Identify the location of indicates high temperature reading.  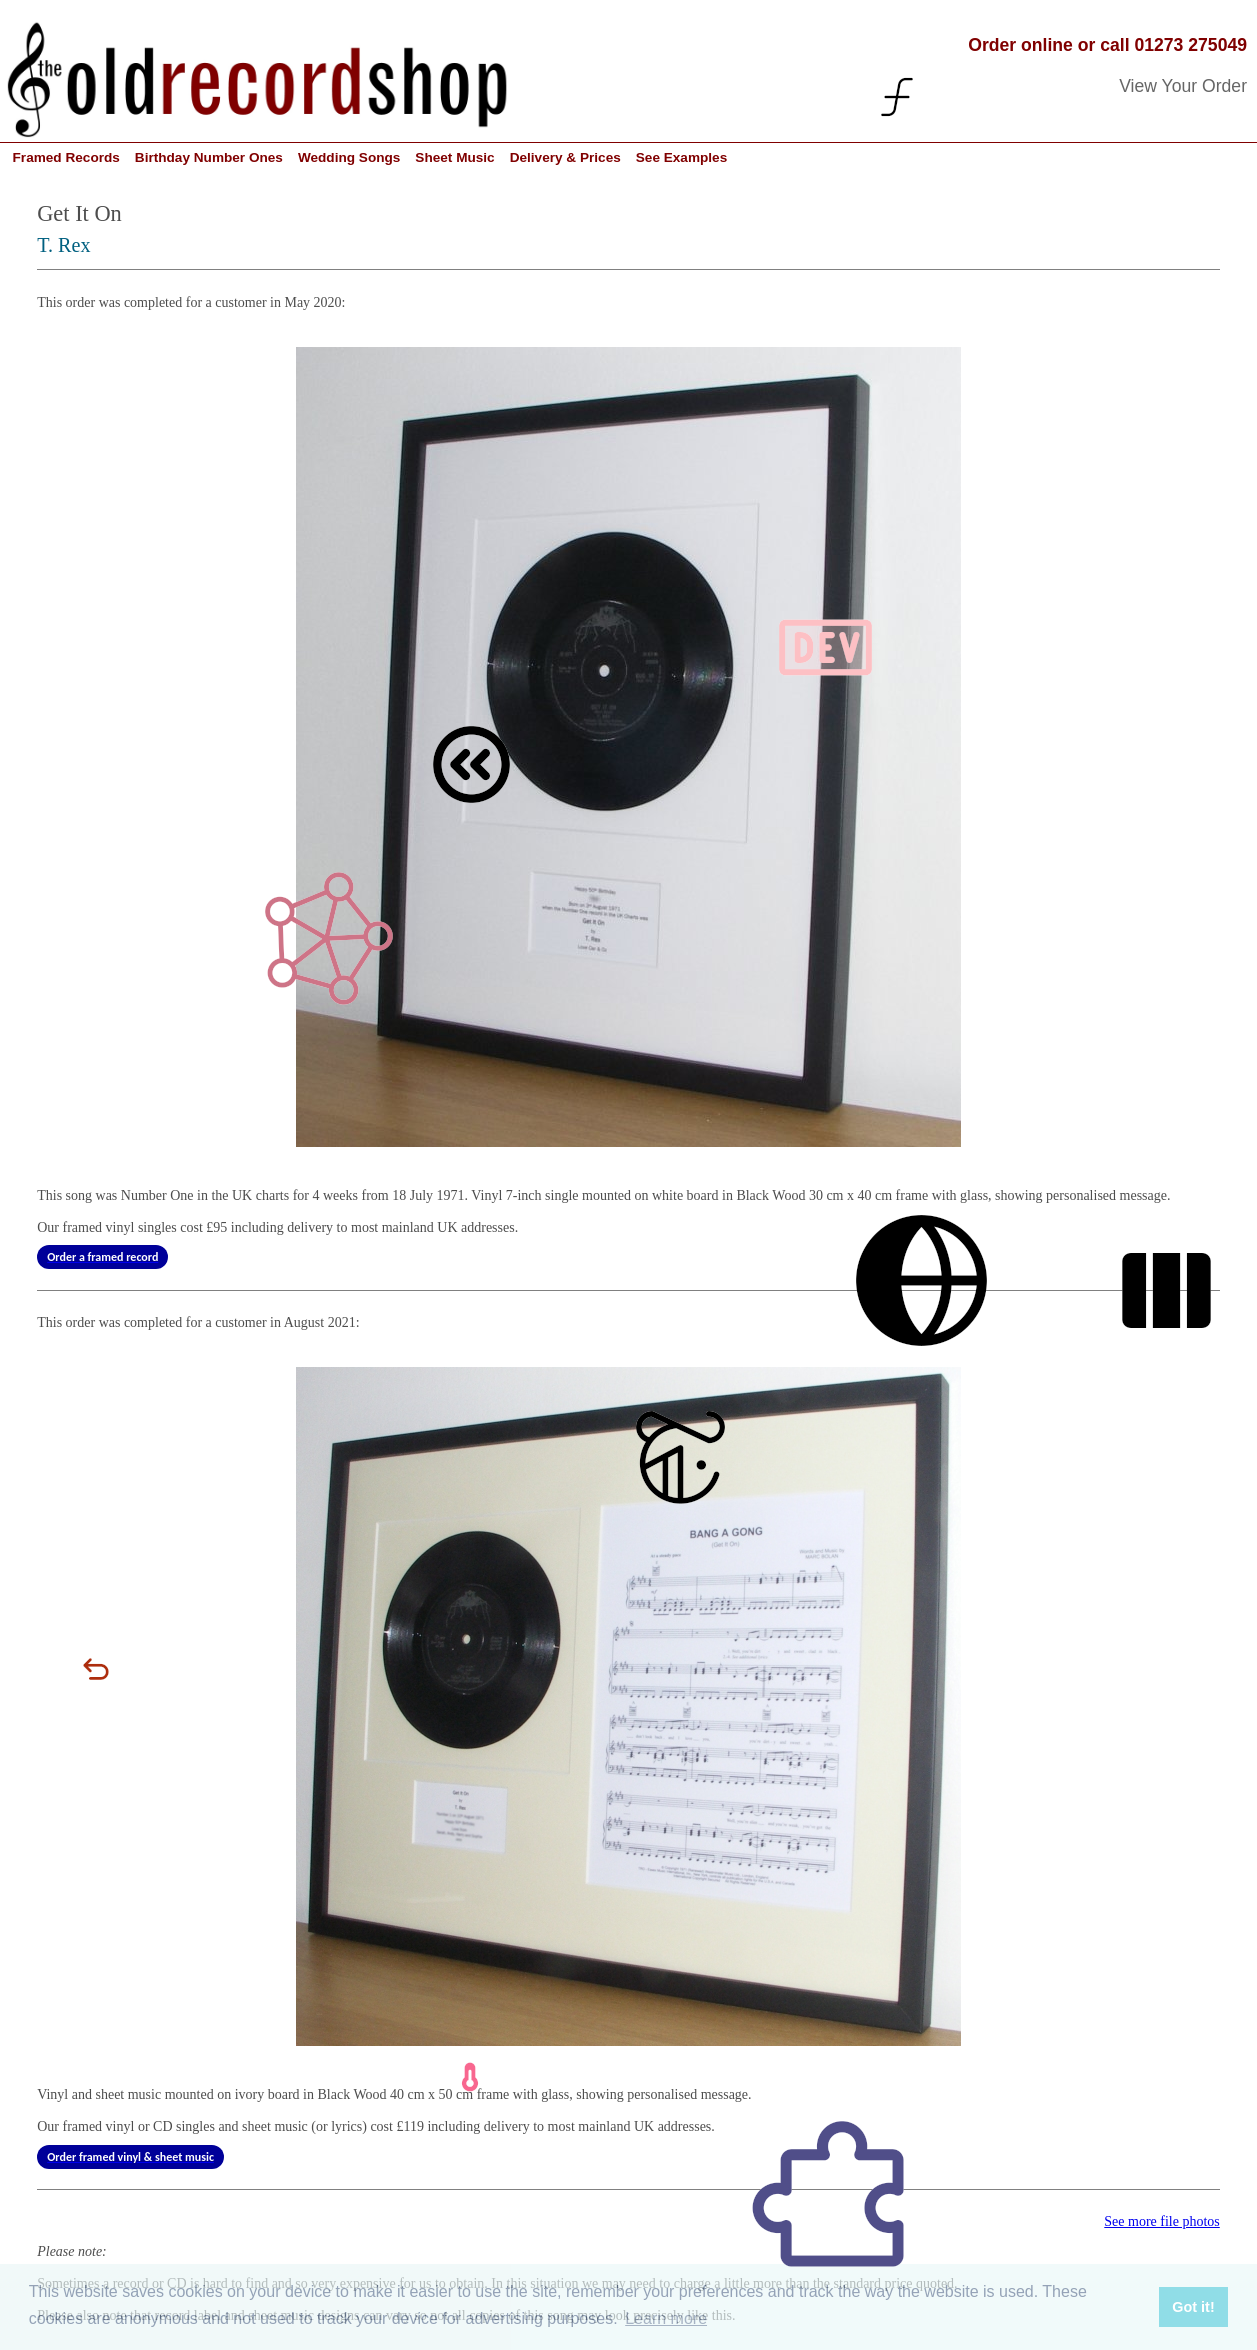
(470, 2077).